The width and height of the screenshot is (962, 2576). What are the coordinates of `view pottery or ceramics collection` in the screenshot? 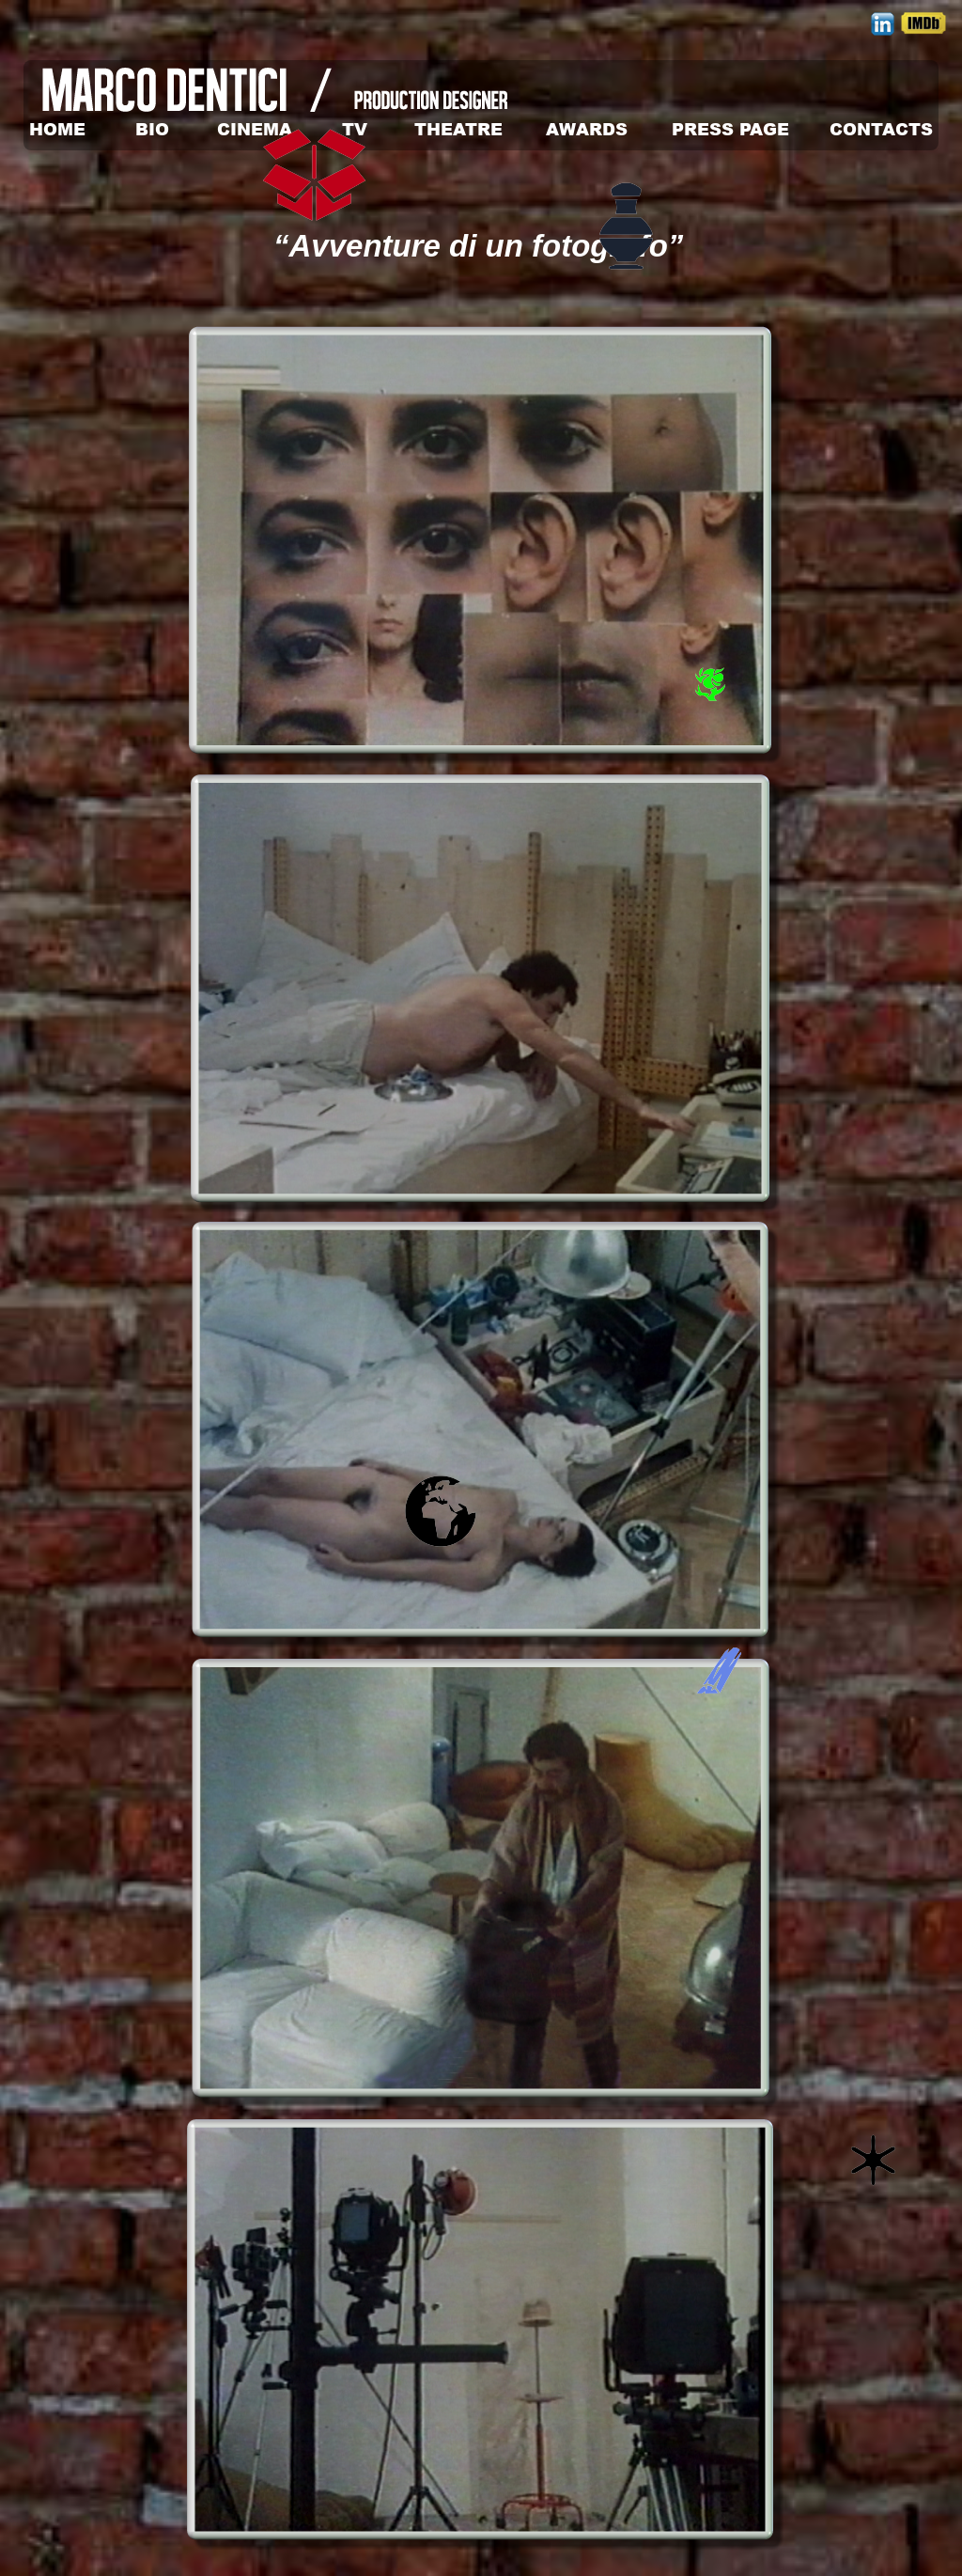 It's located at (626, 226).